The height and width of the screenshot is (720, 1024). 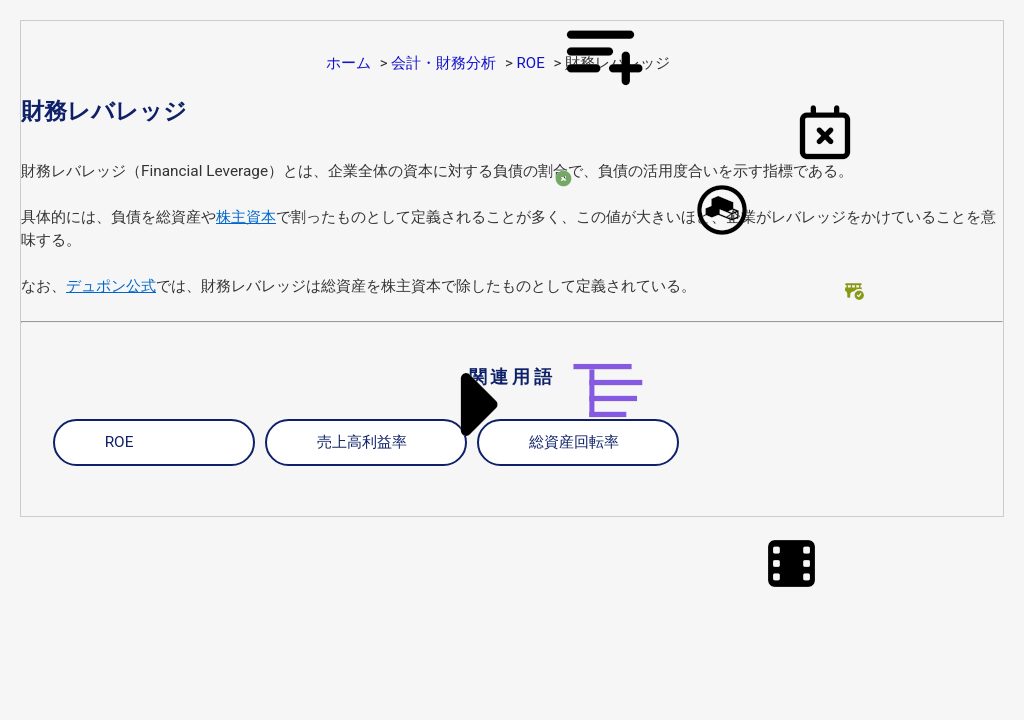 I want to click on bridge inspection verified or approved, so click(x=854, y=290).